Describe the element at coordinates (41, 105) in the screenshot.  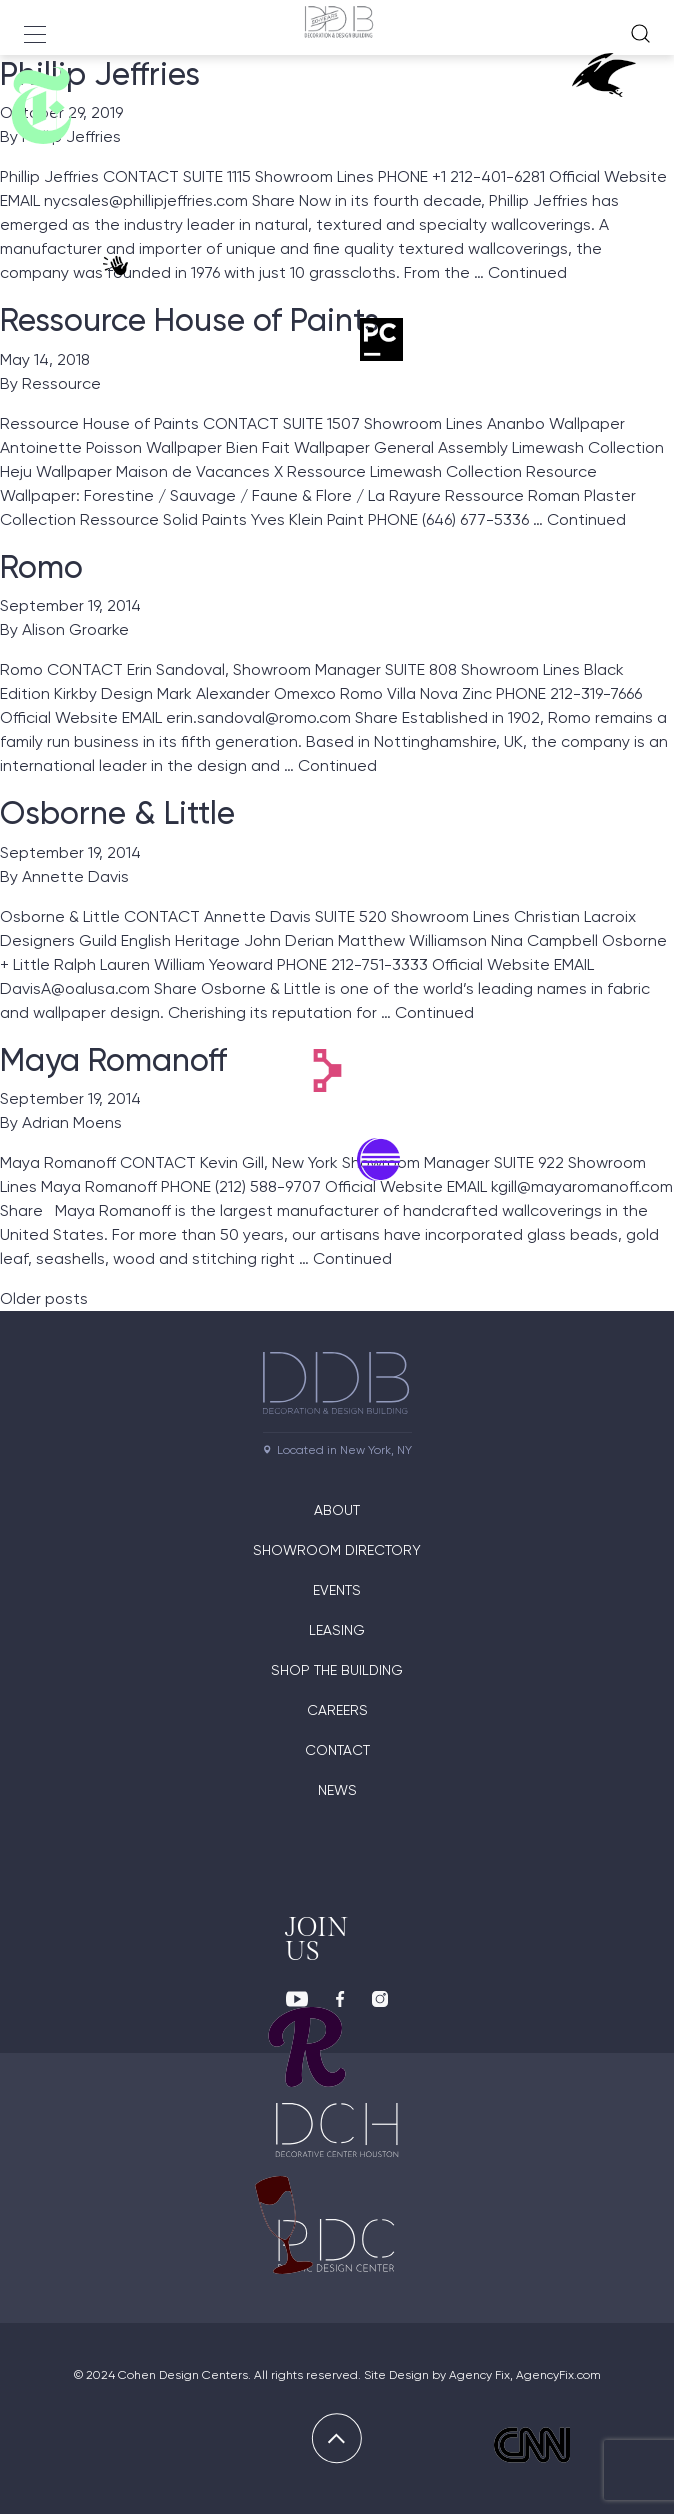
I see `open the new york times app` at that location.